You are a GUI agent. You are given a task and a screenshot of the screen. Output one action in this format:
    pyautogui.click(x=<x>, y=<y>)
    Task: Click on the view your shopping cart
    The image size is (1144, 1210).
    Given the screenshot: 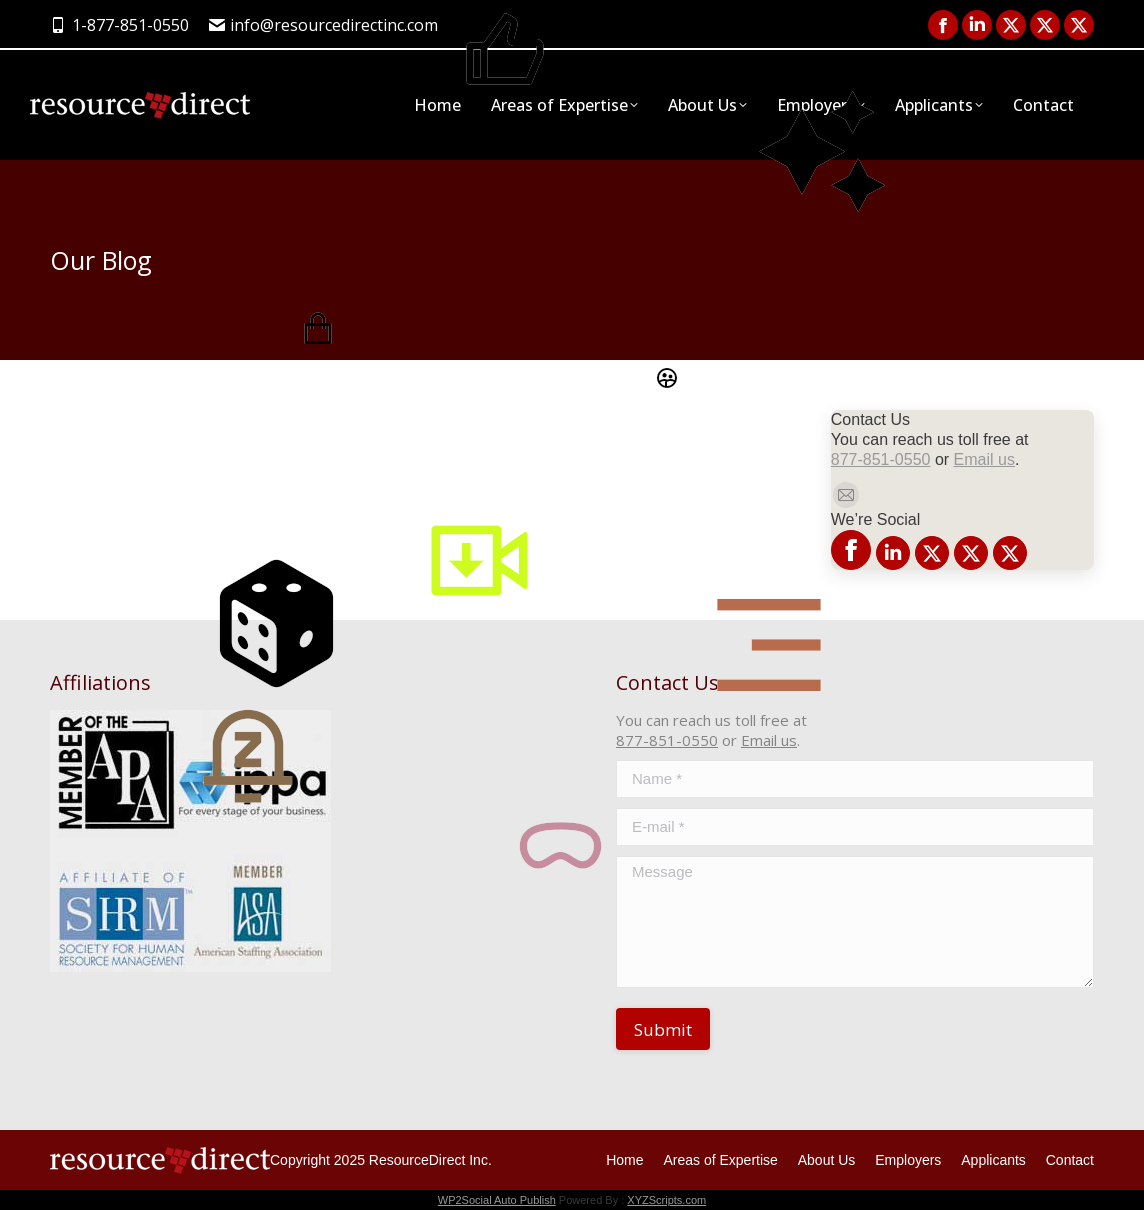 What is the action you would take?
    pyautogui.click(x=318, y=329)
    